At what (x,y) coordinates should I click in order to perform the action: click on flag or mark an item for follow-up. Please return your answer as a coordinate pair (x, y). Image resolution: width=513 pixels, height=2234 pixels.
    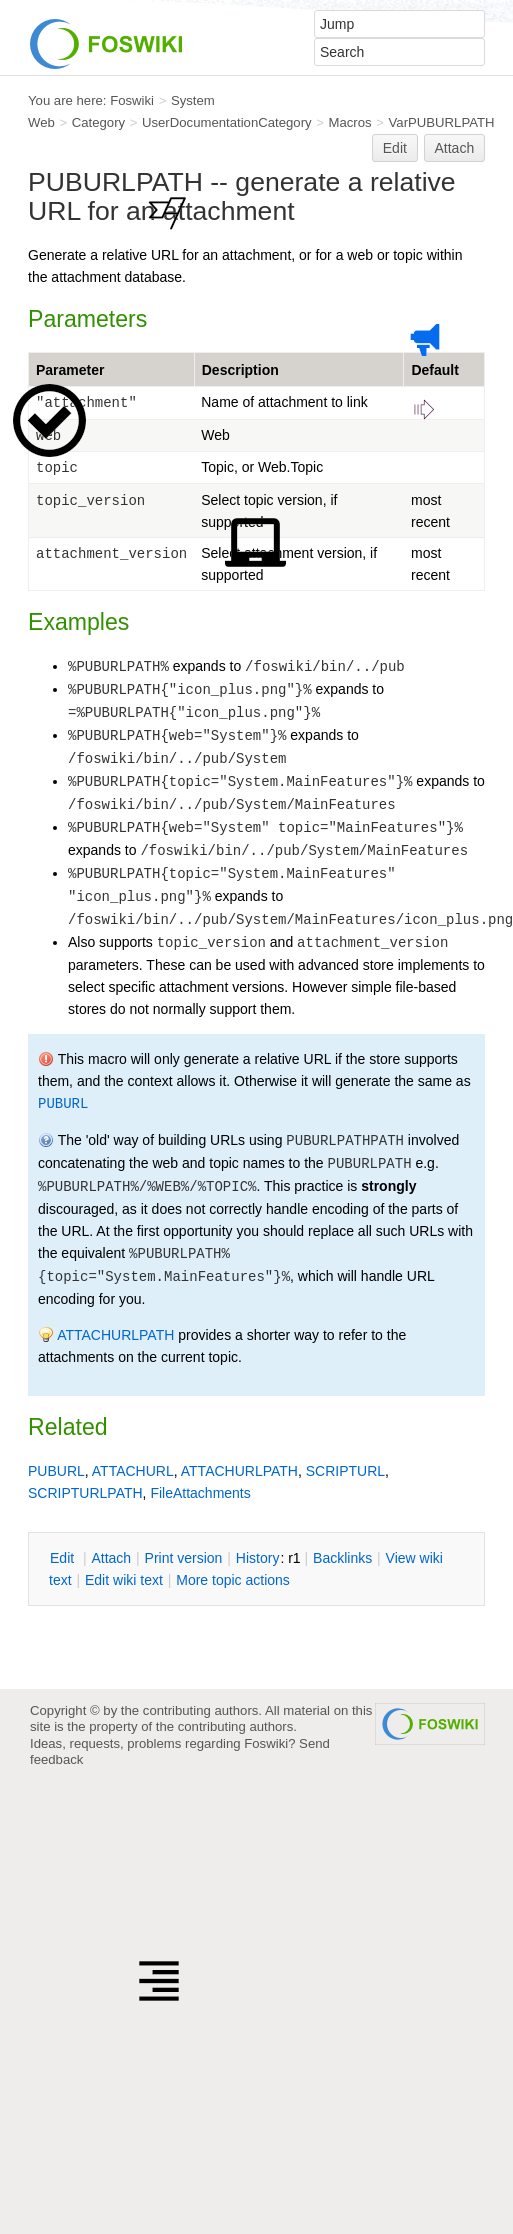
    Looking at the image, I should click on (167, 212).